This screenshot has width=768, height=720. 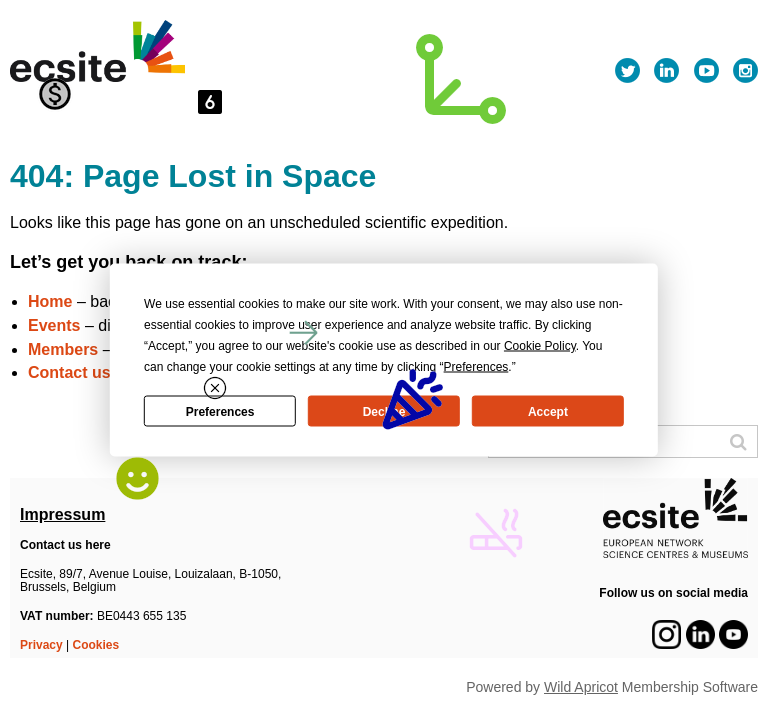 I want to click on adjust 3d scale or dimensions, so click(x=461, y=79).